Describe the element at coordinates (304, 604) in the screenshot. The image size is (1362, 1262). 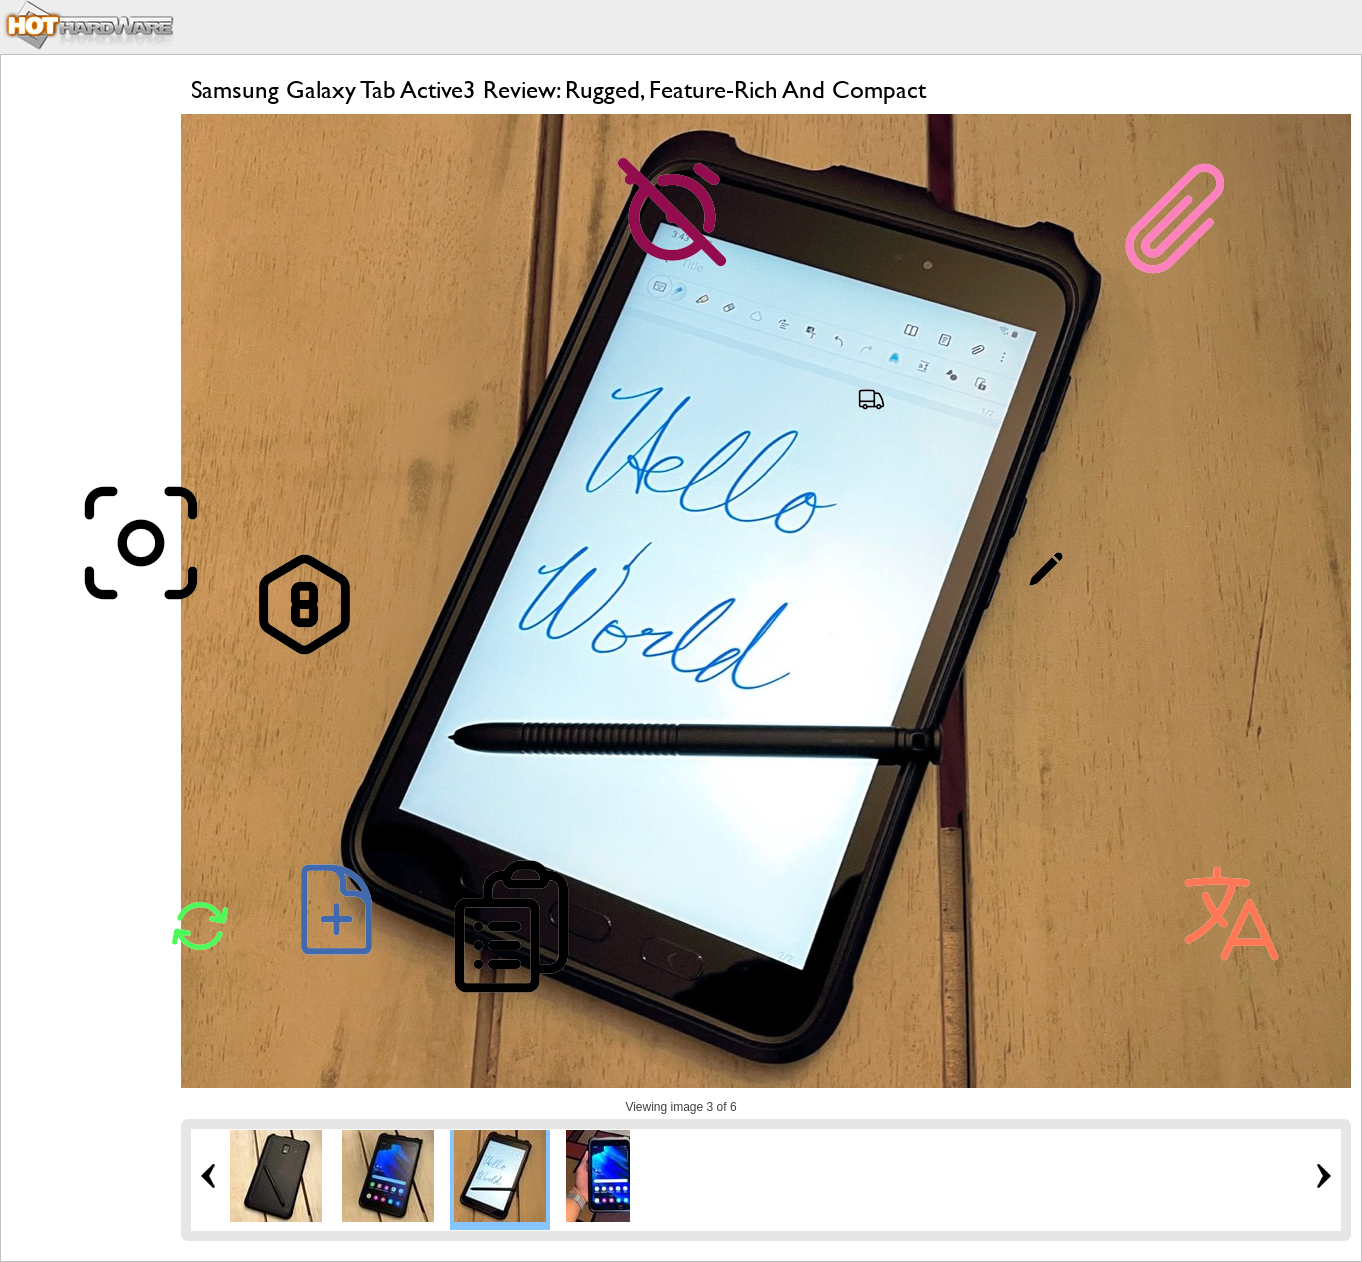
I see `indicates step 8 in a multi-step process` at that location.